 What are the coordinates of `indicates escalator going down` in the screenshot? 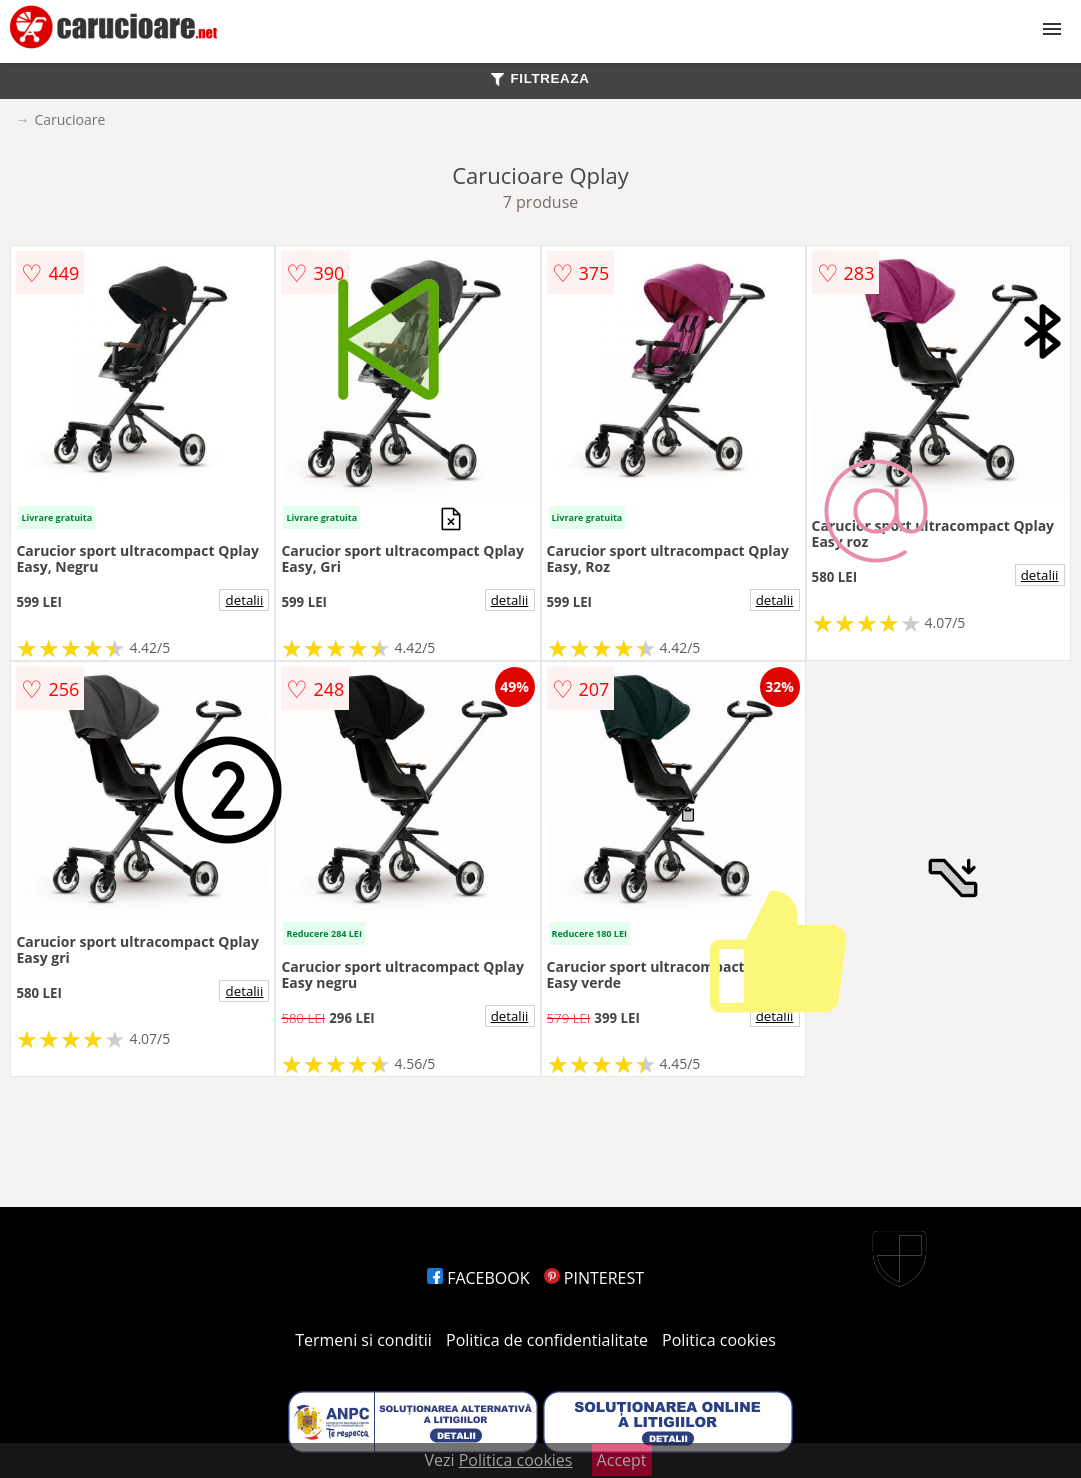 It's located at (953, 878).